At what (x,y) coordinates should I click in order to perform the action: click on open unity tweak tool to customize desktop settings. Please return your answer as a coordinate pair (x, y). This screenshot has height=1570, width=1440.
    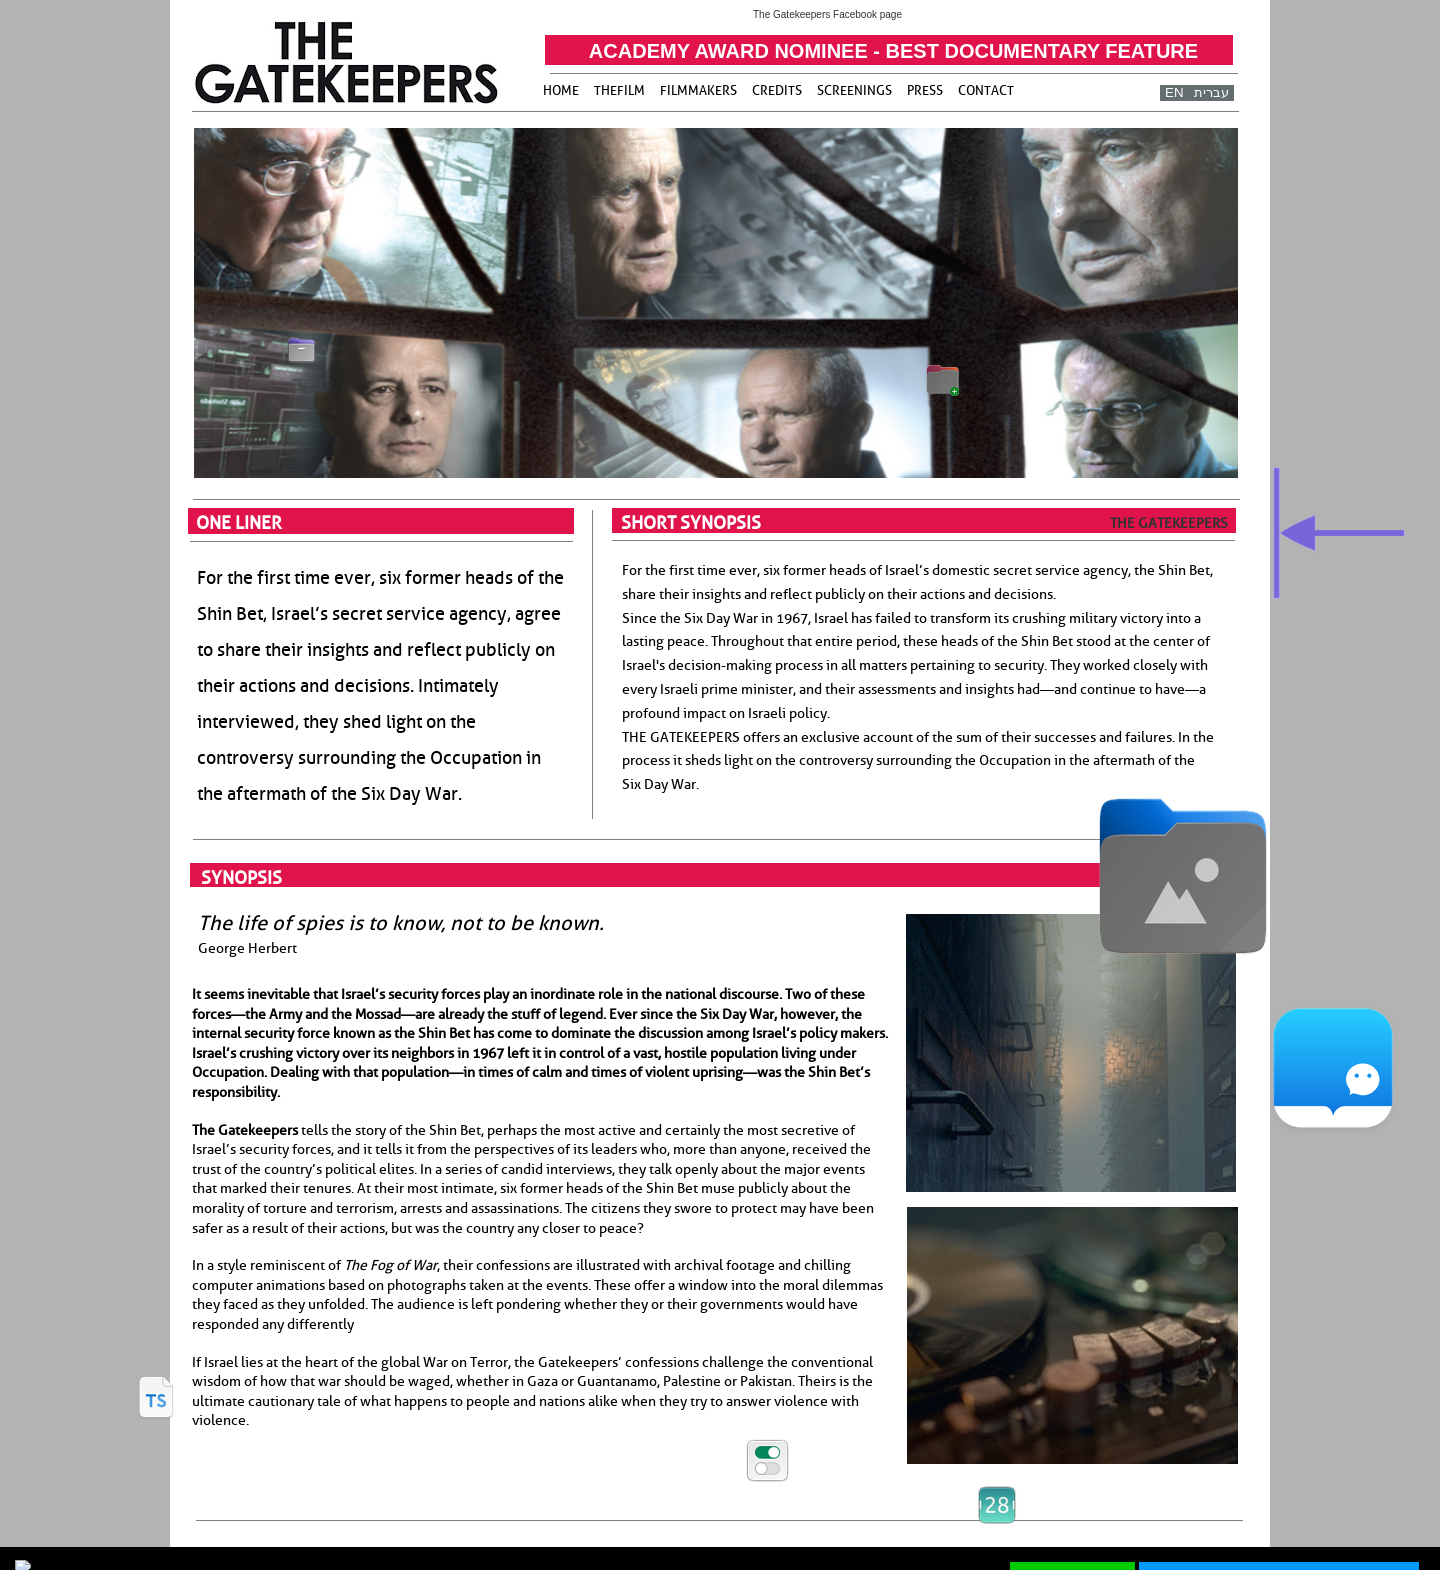
    Looking at the image, I should click on (767, 1460).